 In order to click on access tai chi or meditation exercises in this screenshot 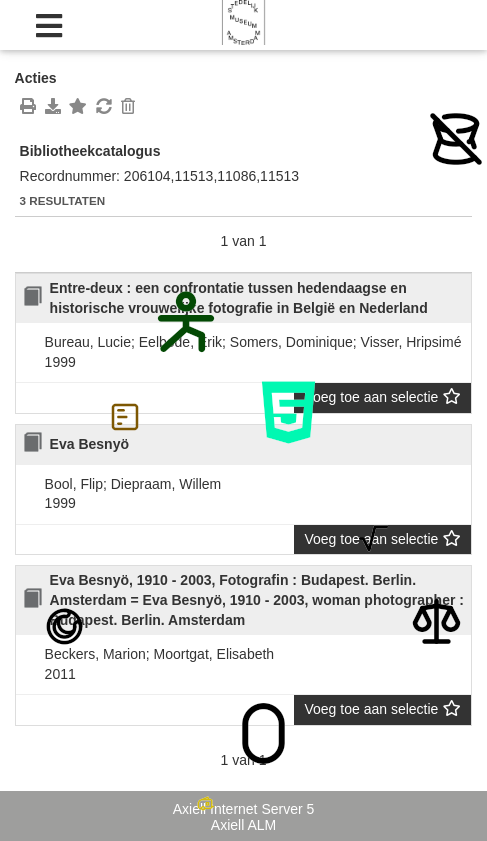, I will do `click(186, 324)`.